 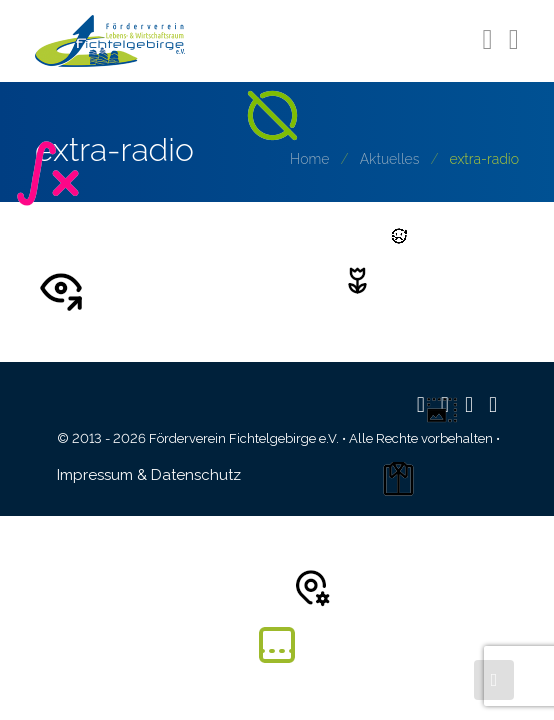 I want to click on report feeling unwell or sick, so click(x=399, y=236).